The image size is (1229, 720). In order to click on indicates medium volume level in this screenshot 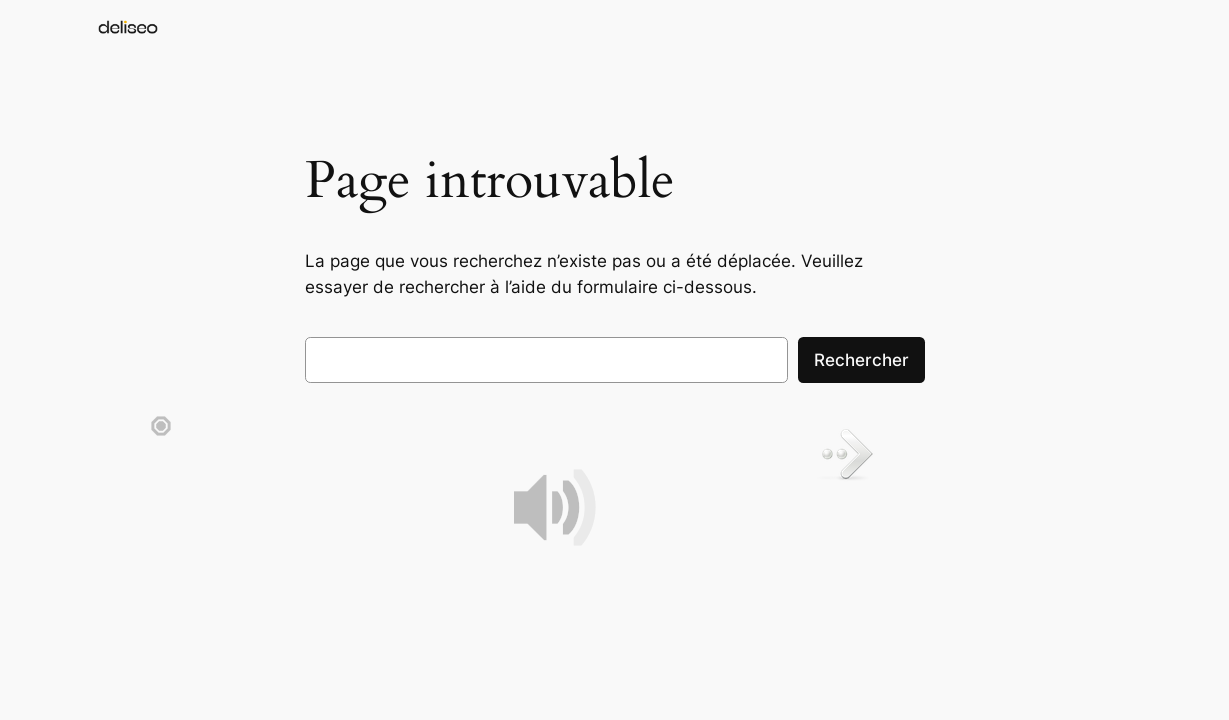, I will do `click(557, 507)`.